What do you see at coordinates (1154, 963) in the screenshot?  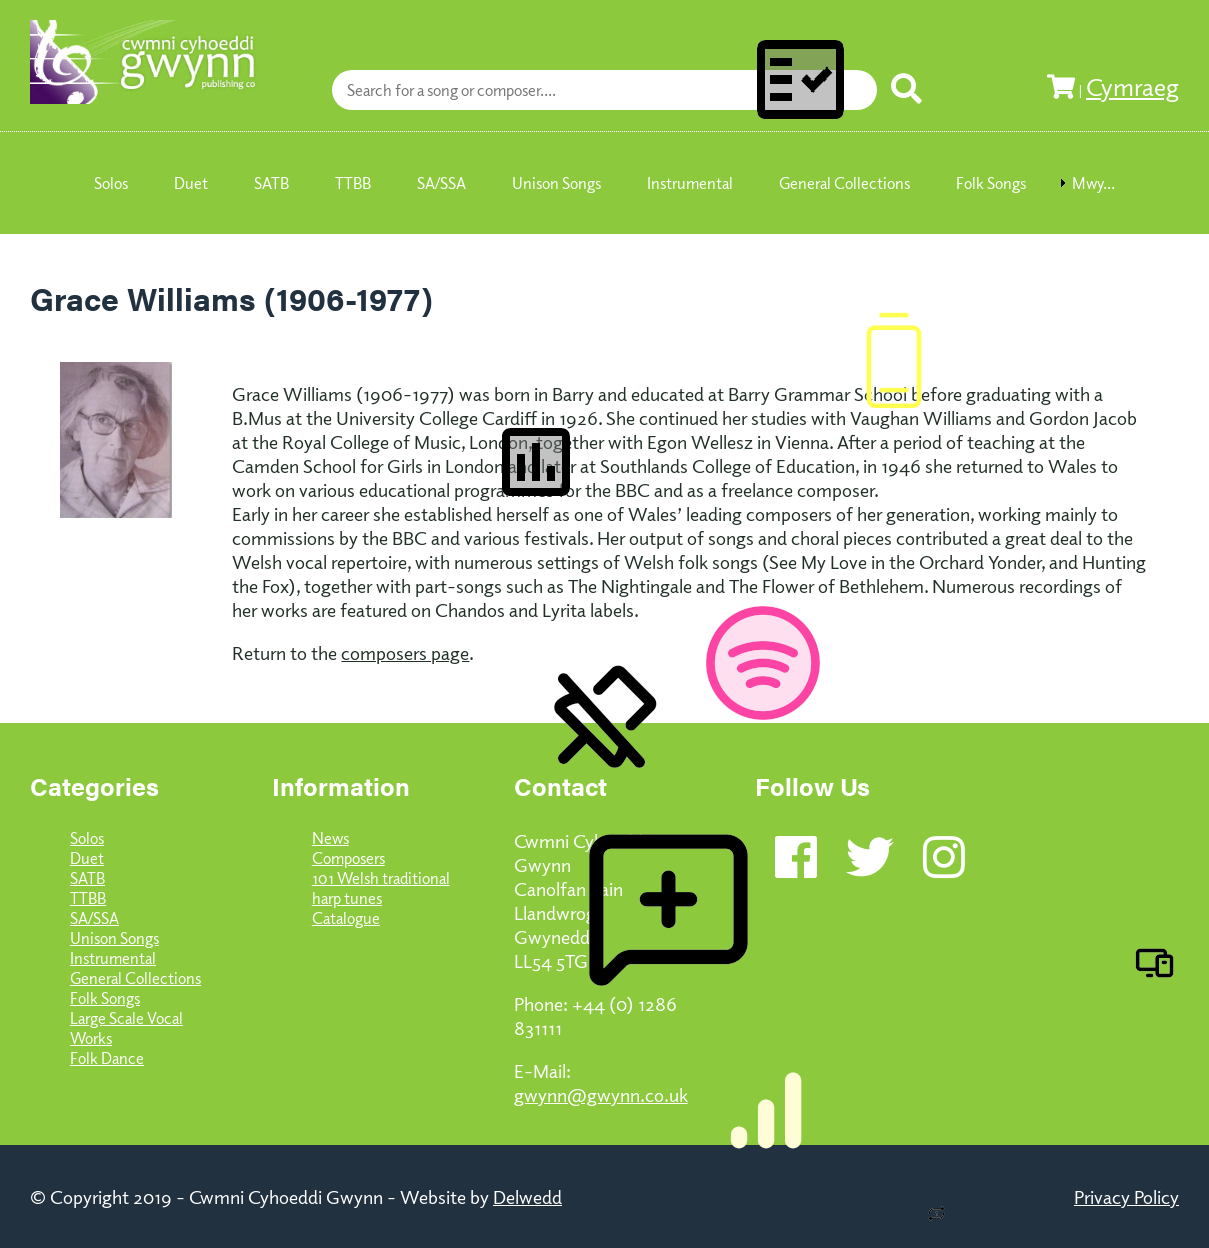 I see `manage connected devices` at bounding box center [1154, 963].